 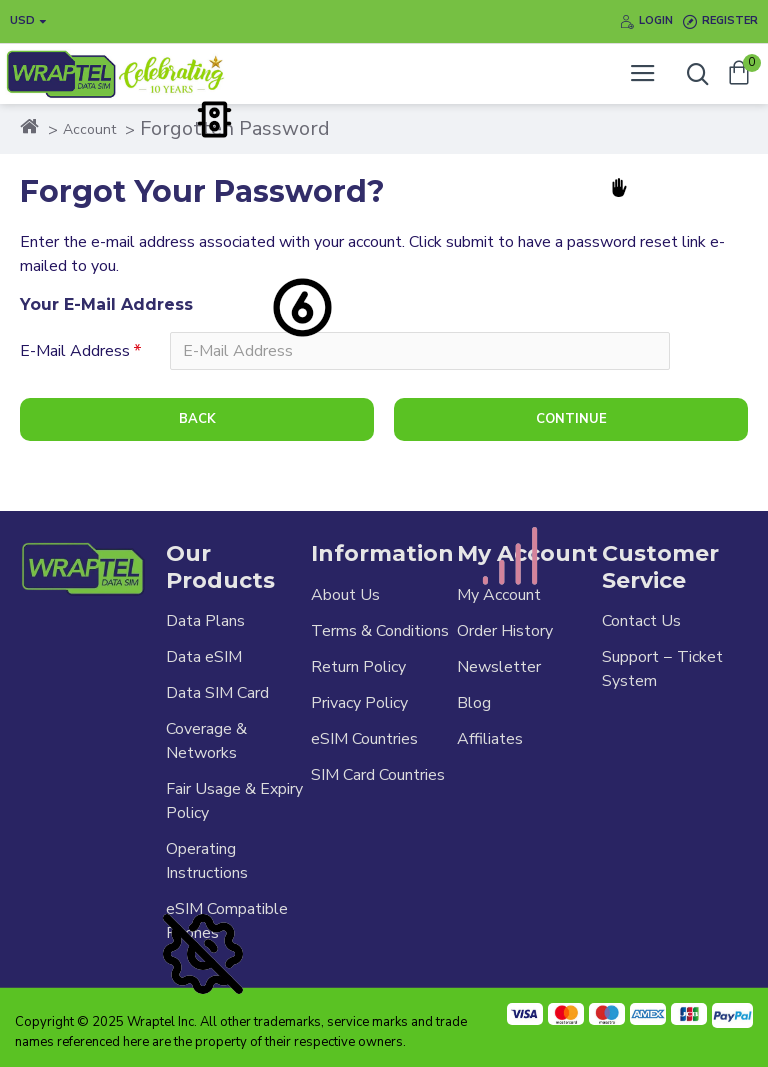 I want to click on traffic light or signal indicator, so click(x=214, y=119).